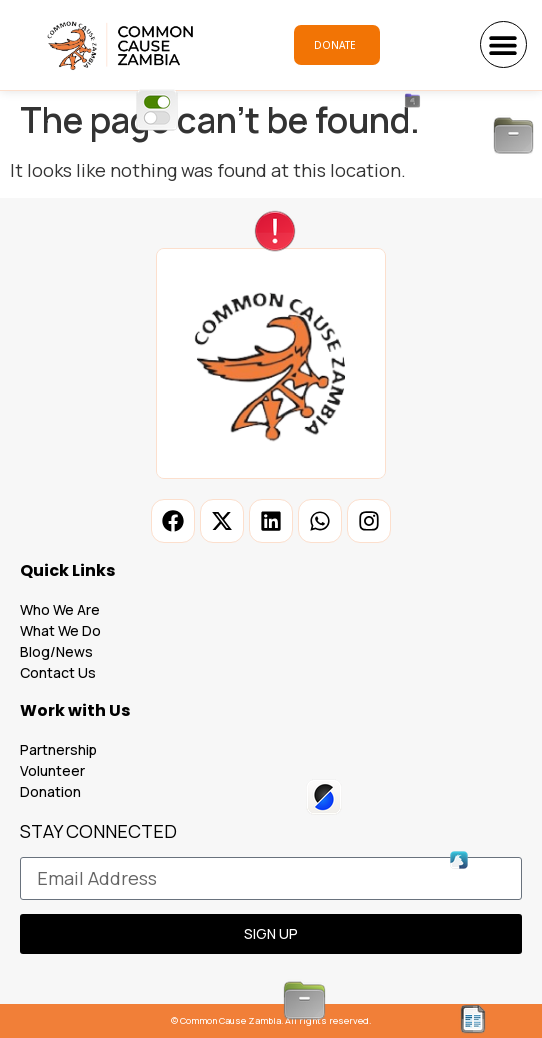 The width and height of the screenshot is (542, 1038). What do you see at coordinates (324, 797) in the screenshot?
I see `open SuperSlicer 3D printing slicer application` at bounding box center [324, 797].